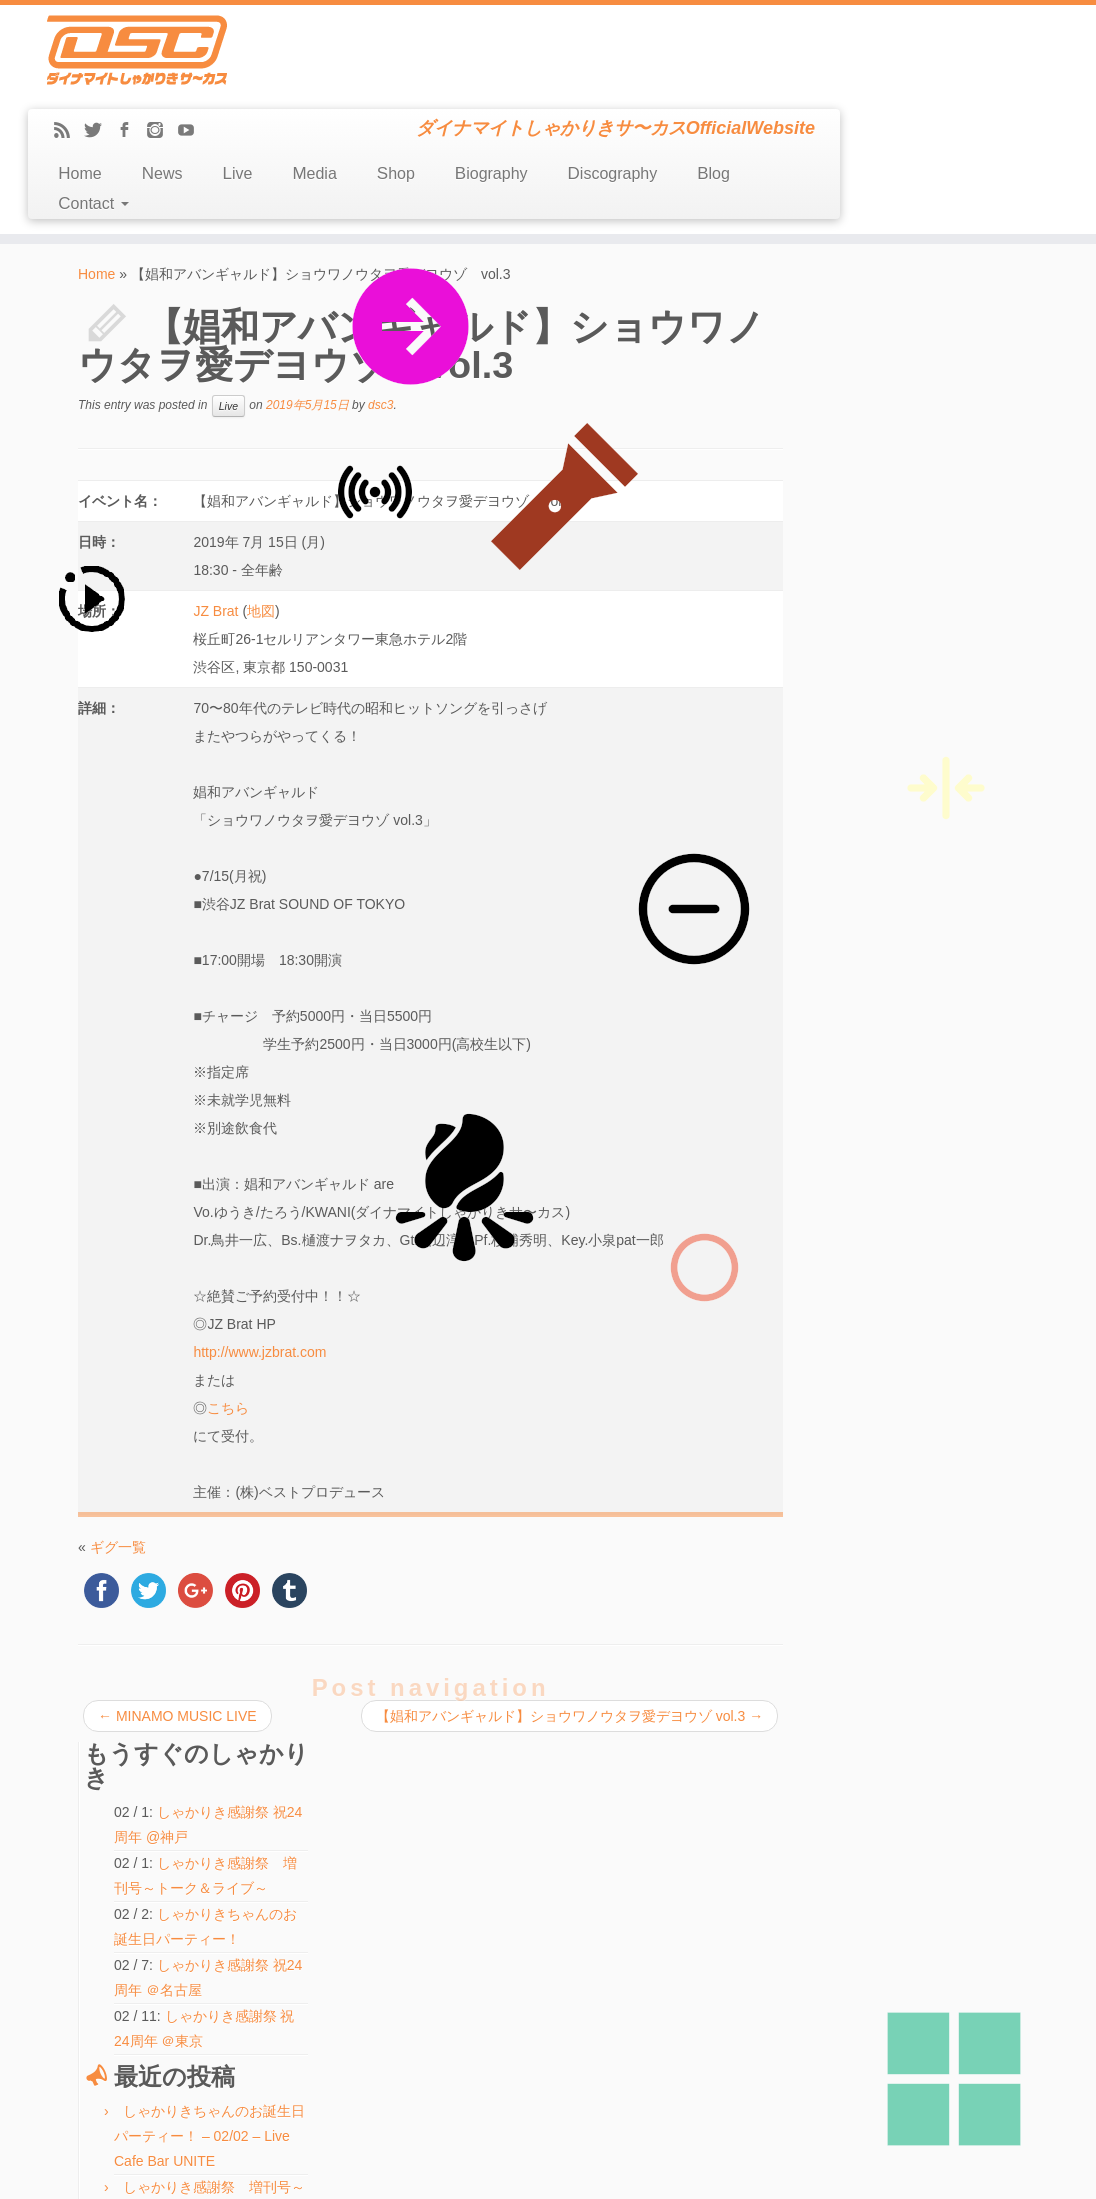 This screenshot has width=1096, height=2199. What do you see at coordinates (410, 326) in the screenshot?
I see `proceed to the next step` at bounding box center [410, 326].